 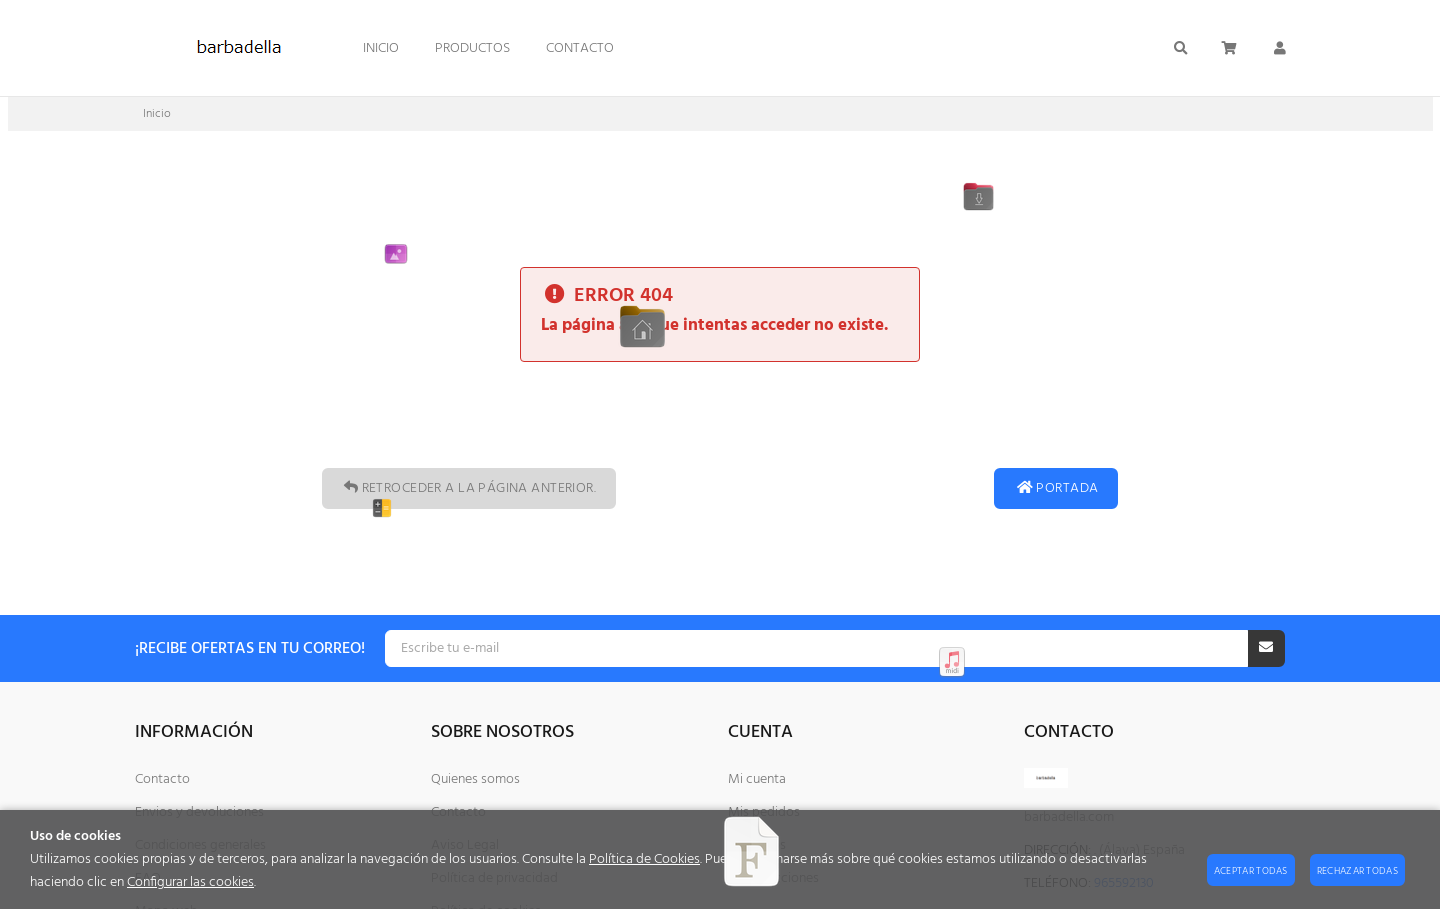 What do you see at coordinates (952, 662) in the screenshot?
I see `a midi audio file` at bounding box center [952, 662].